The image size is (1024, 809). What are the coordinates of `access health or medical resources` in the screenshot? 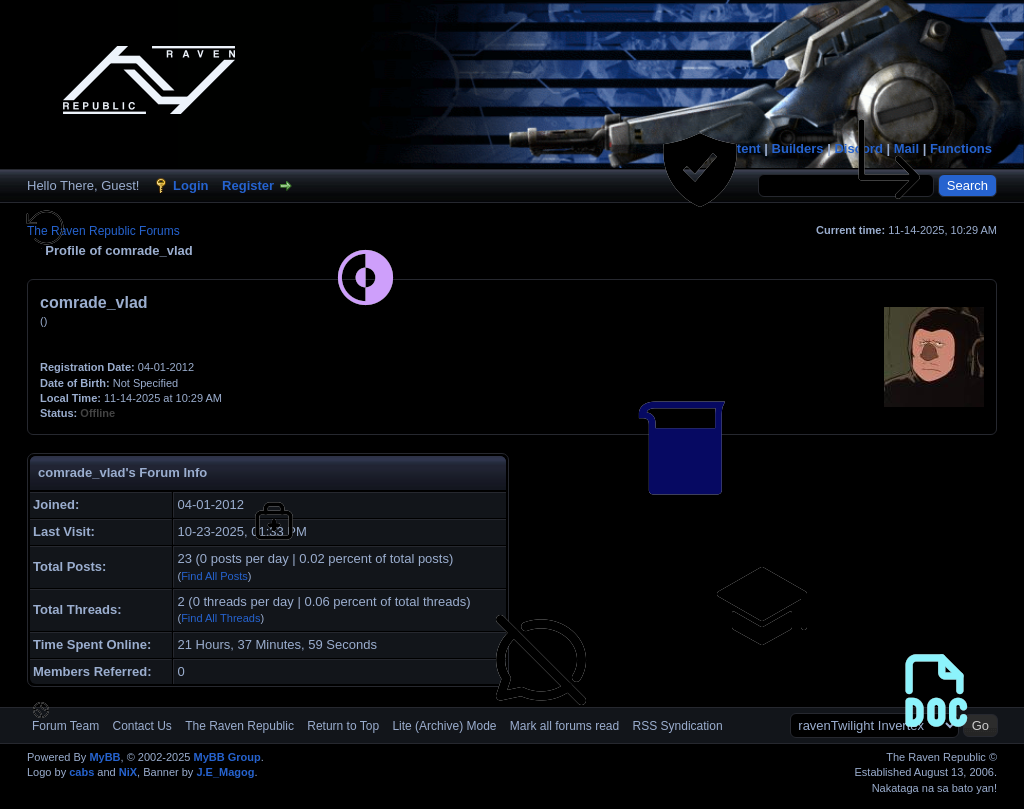 It's located at (274, 521).